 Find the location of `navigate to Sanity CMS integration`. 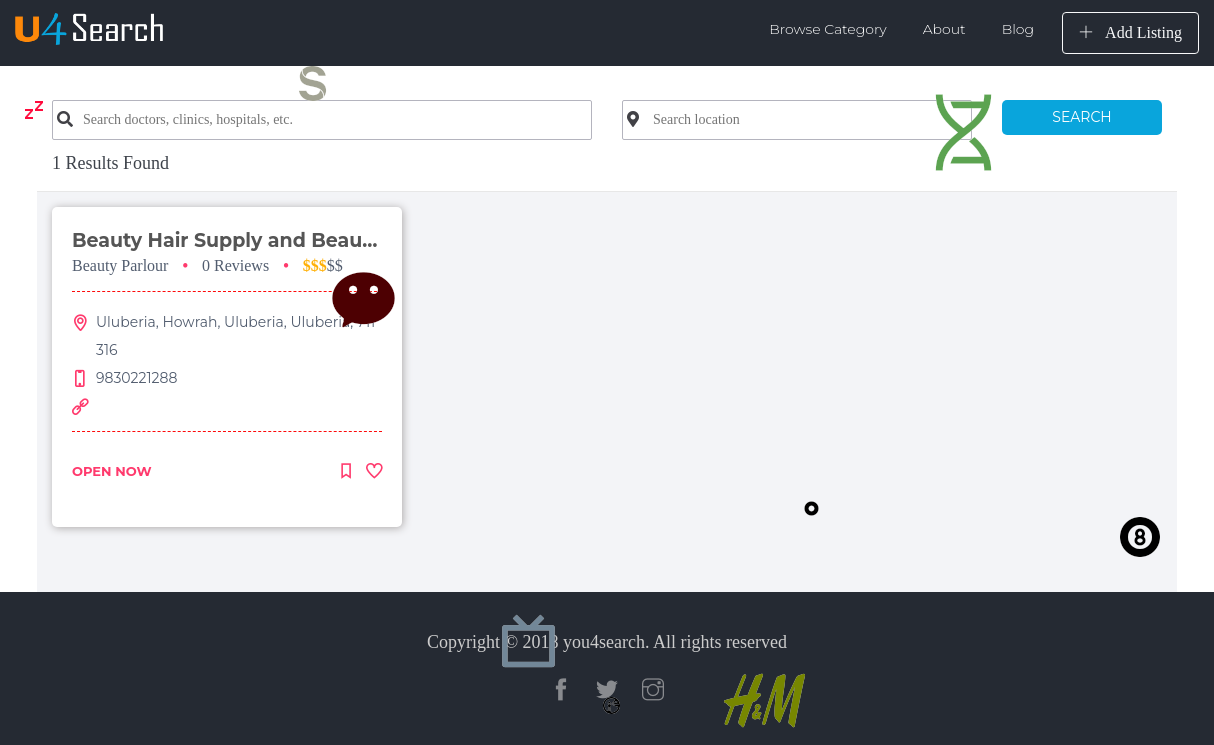

navigate to Sanity CMS integration is located at coordinates (312, 83).